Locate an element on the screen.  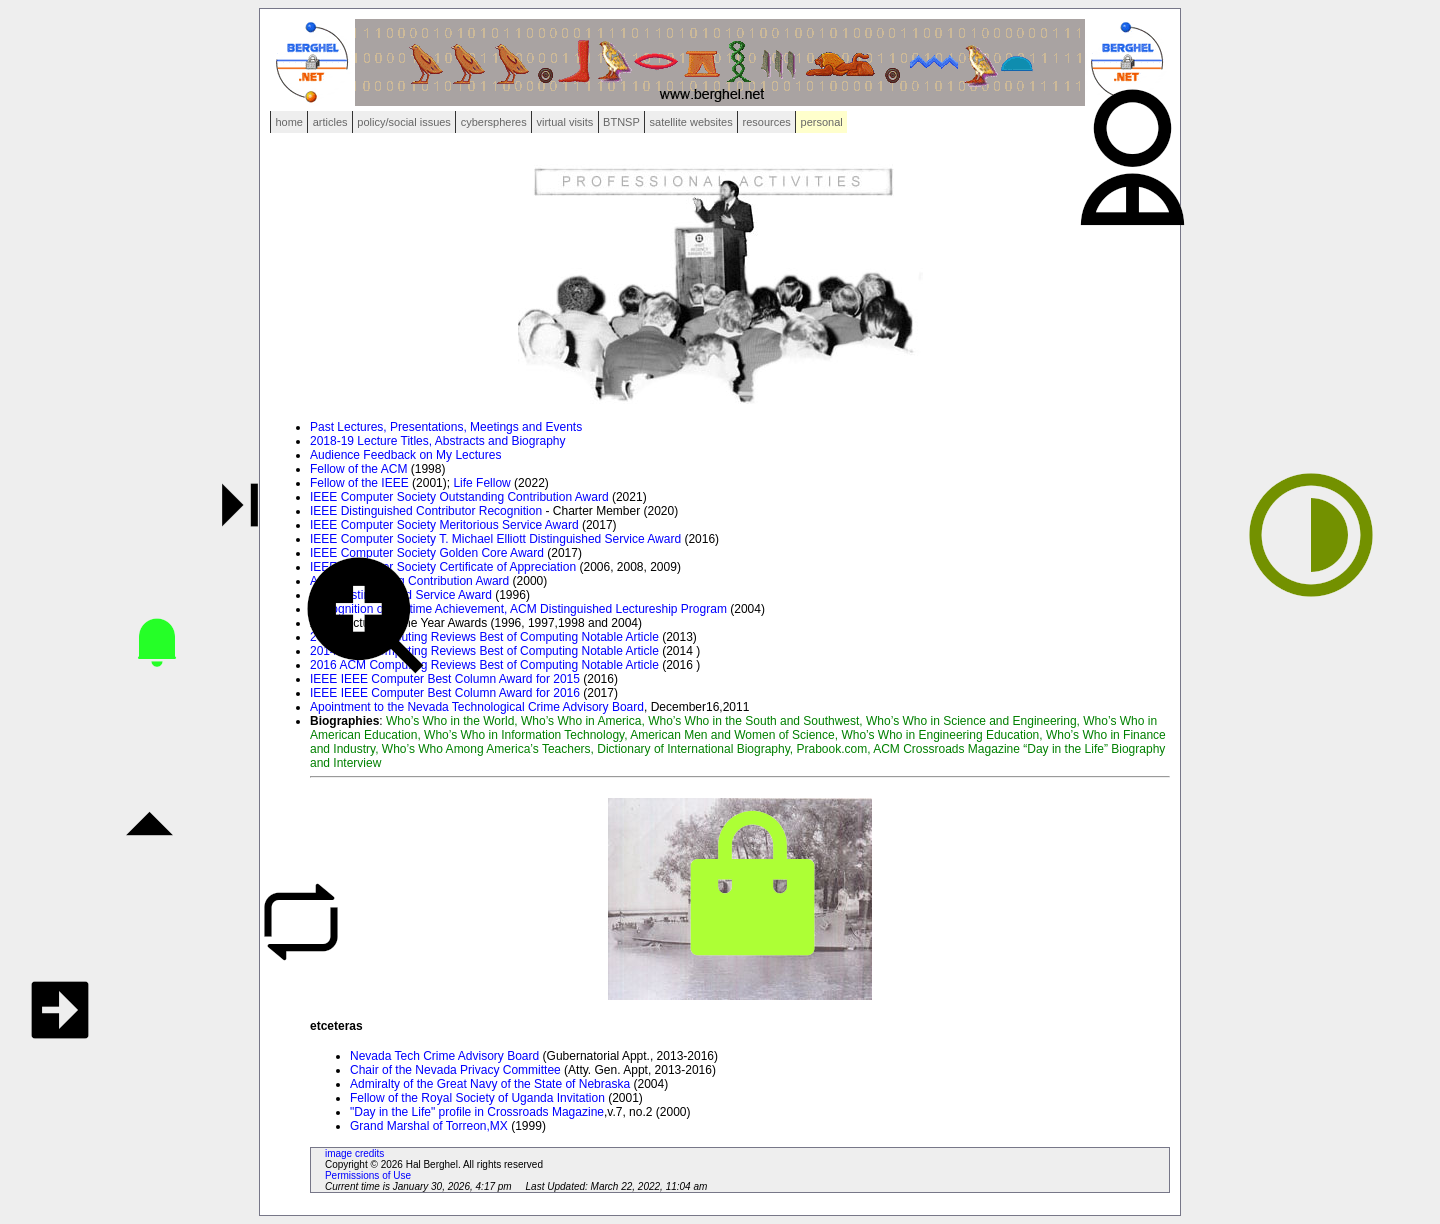
view your profile is located at coordinates (1132, 160).